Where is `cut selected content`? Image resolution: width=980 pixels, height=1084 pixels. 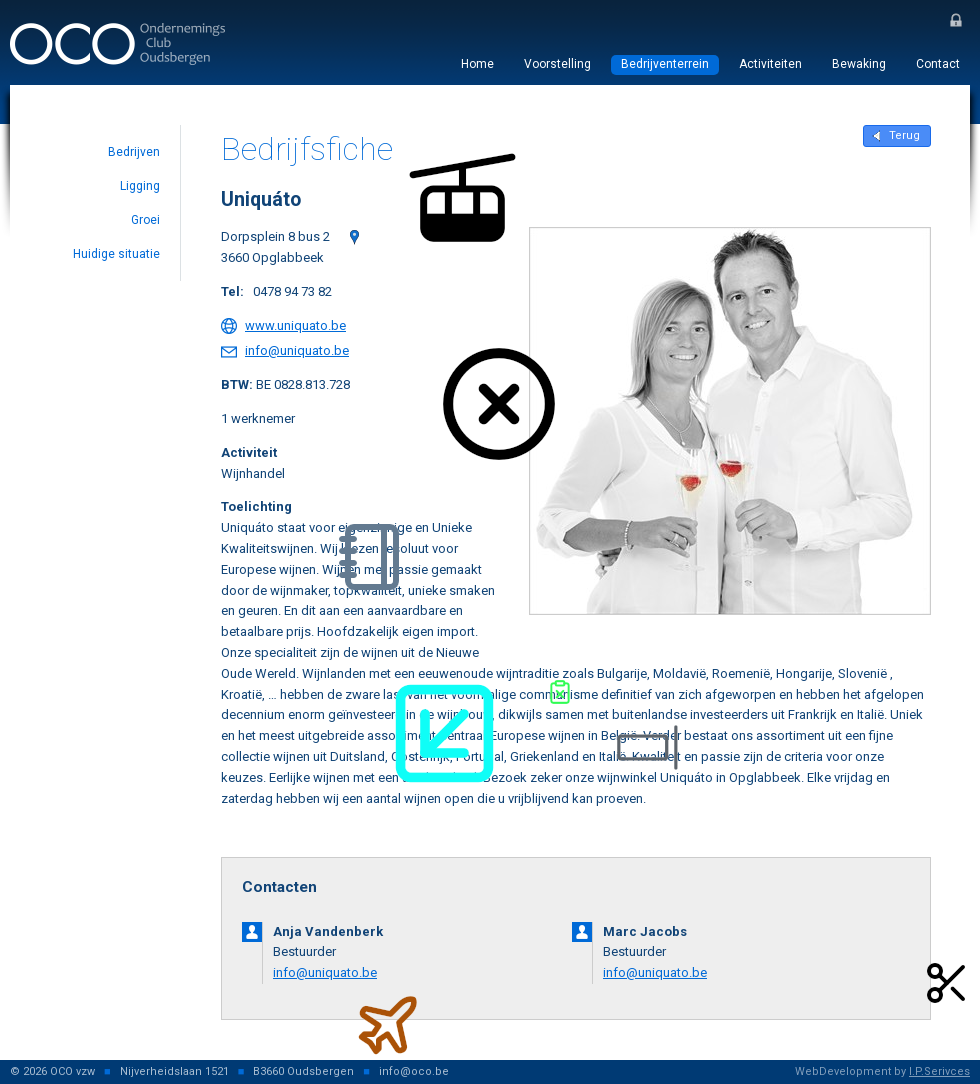
cut selected content is located at coordinates (947, 983).